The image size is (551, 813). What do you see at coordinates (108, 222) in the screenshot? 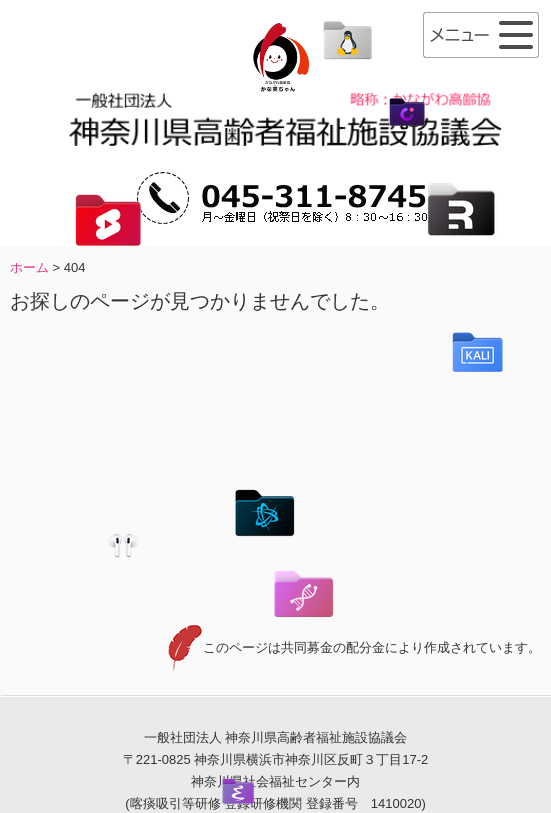
I see `open folder containing YouTube Shorts videos` at bounding box center [108, 222].